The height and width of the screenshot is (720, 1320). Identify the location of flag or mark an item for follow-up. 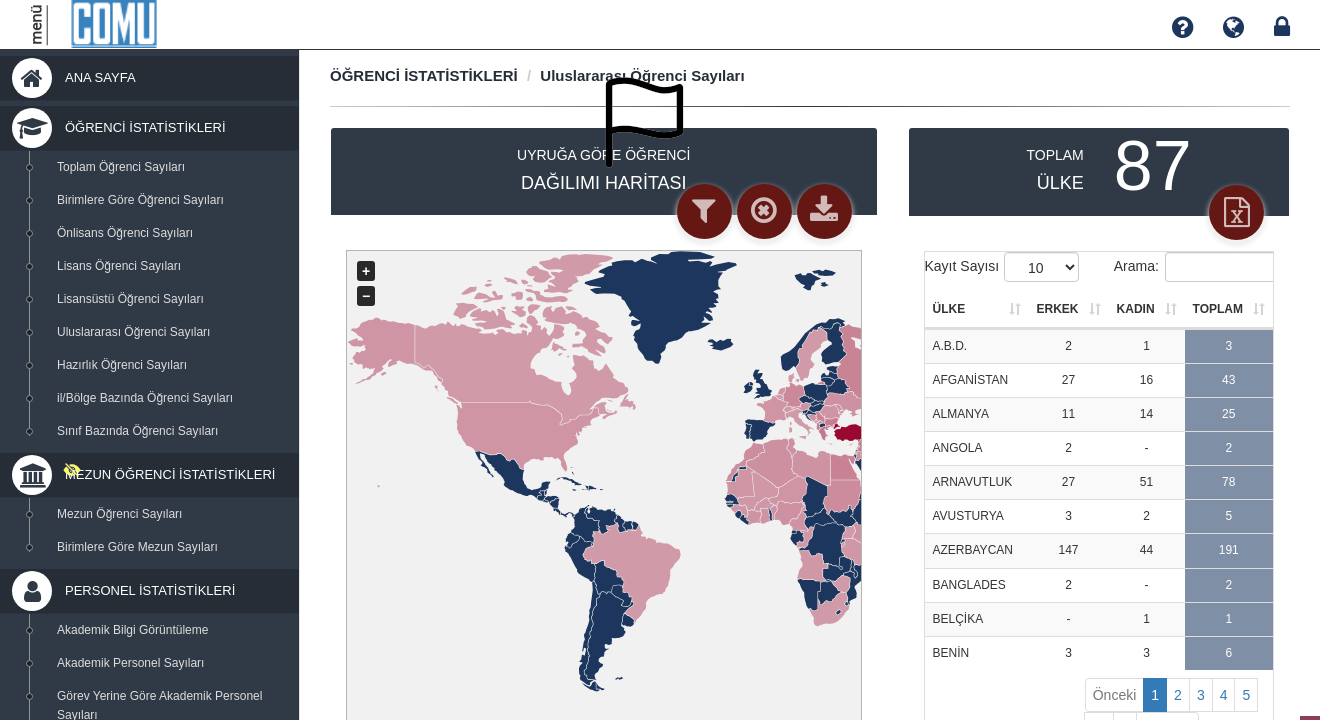
(644, 122).